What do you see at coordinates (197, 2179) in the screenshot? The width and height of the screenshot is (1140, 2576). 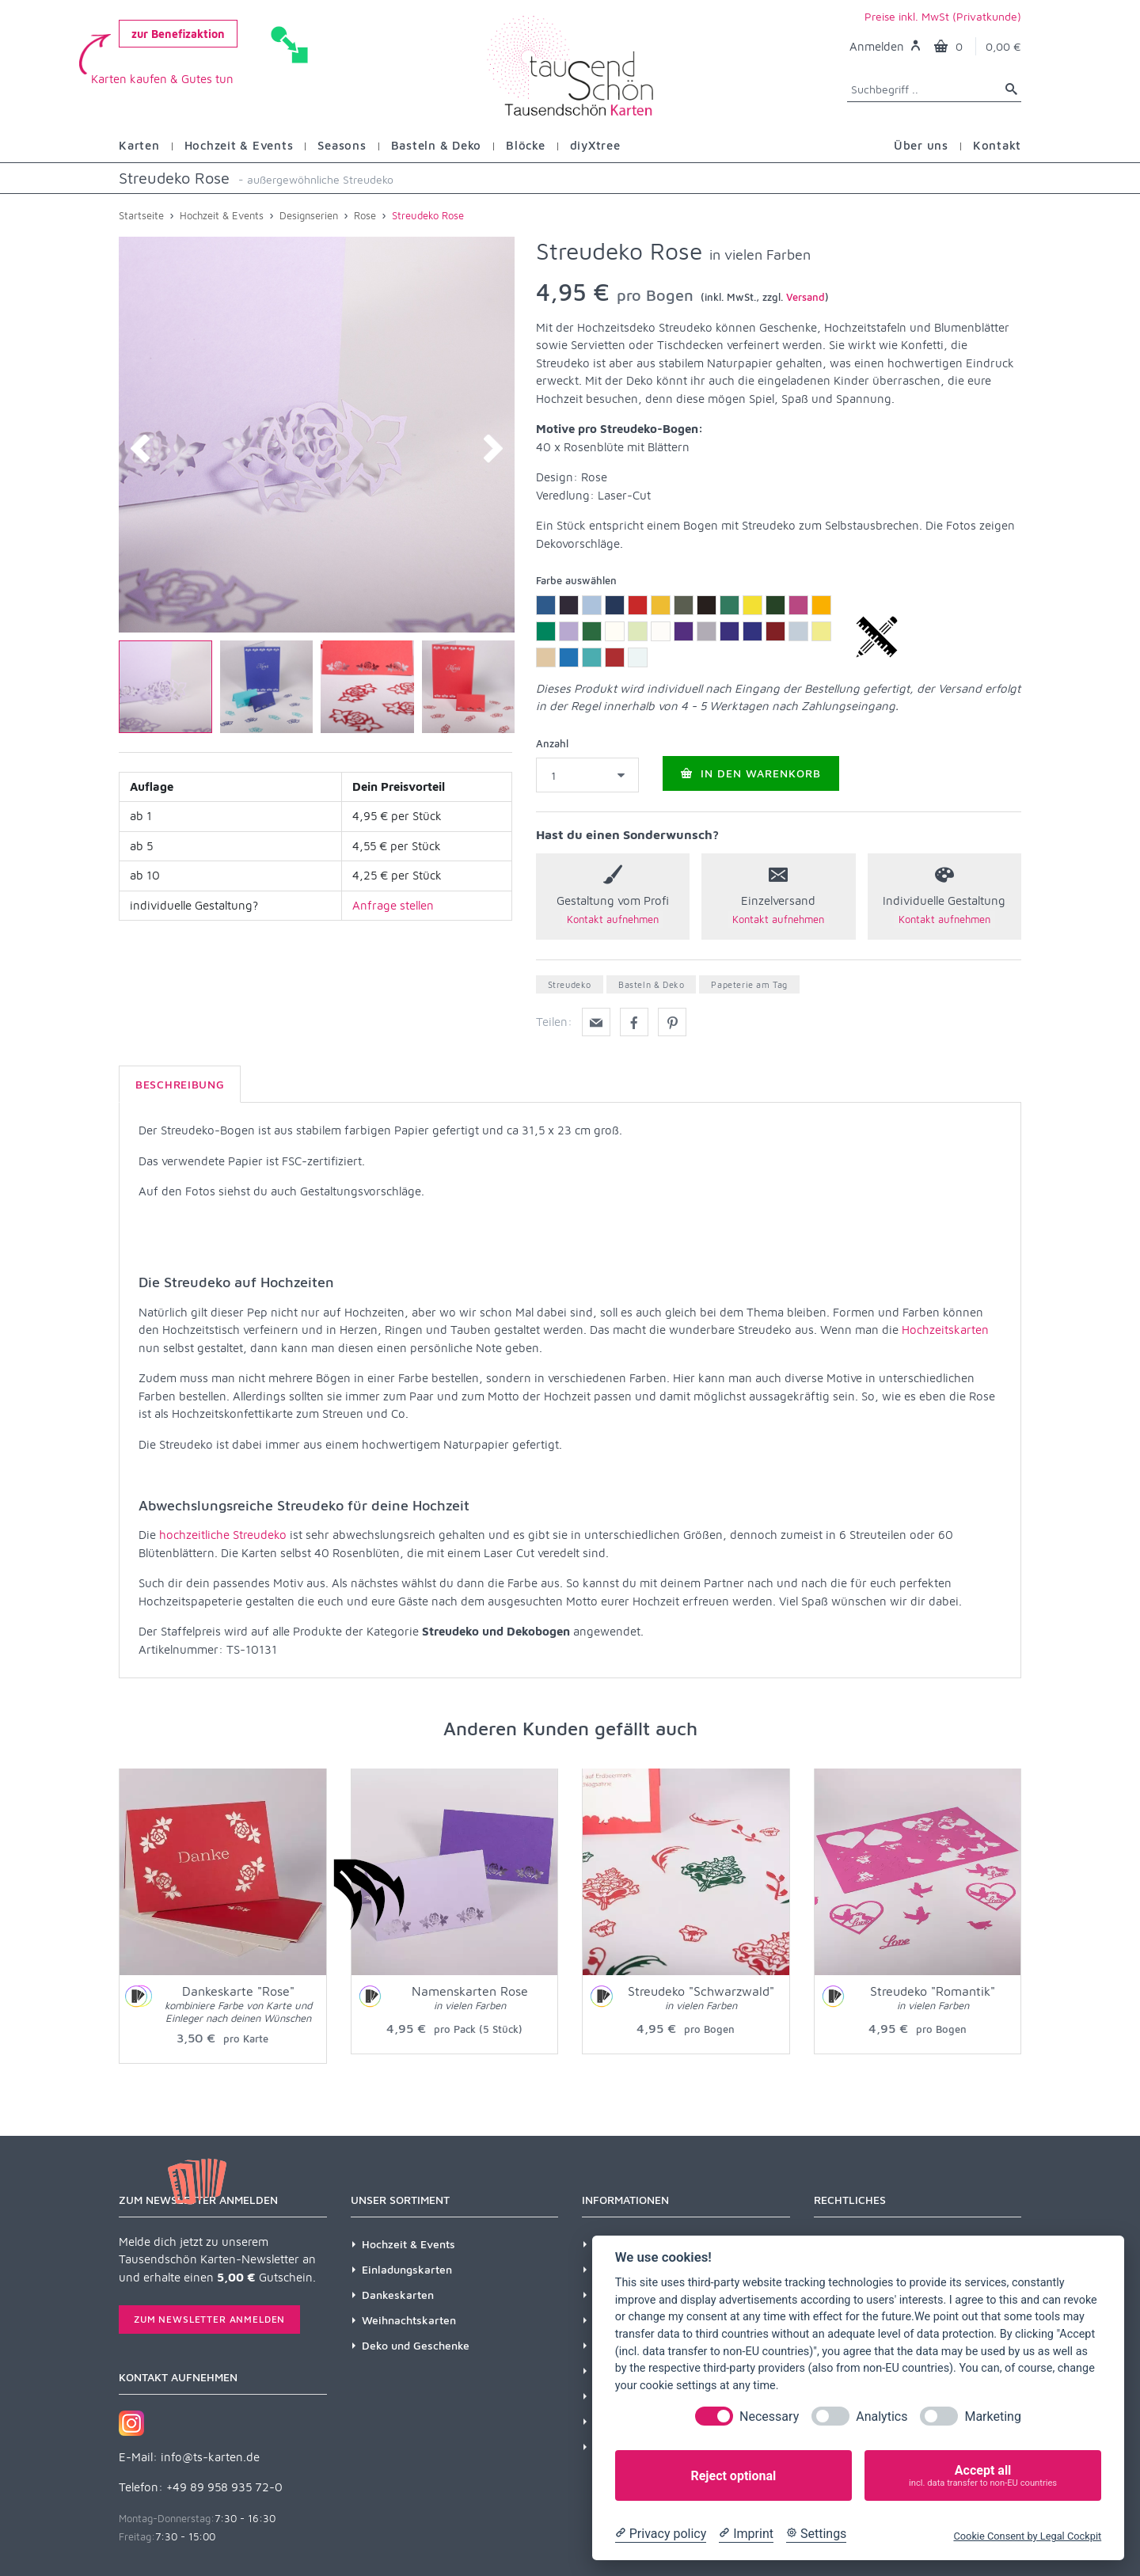 I see `select accordion instrument` at bounding box center [197, 2179].